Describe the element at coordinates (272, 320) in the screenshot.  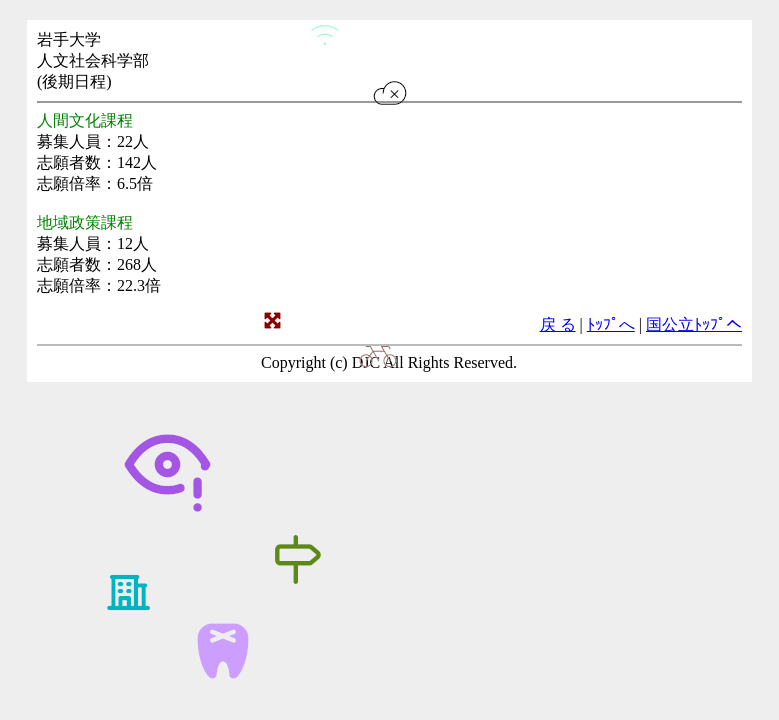
I see `maximize window to full screen` at that location.